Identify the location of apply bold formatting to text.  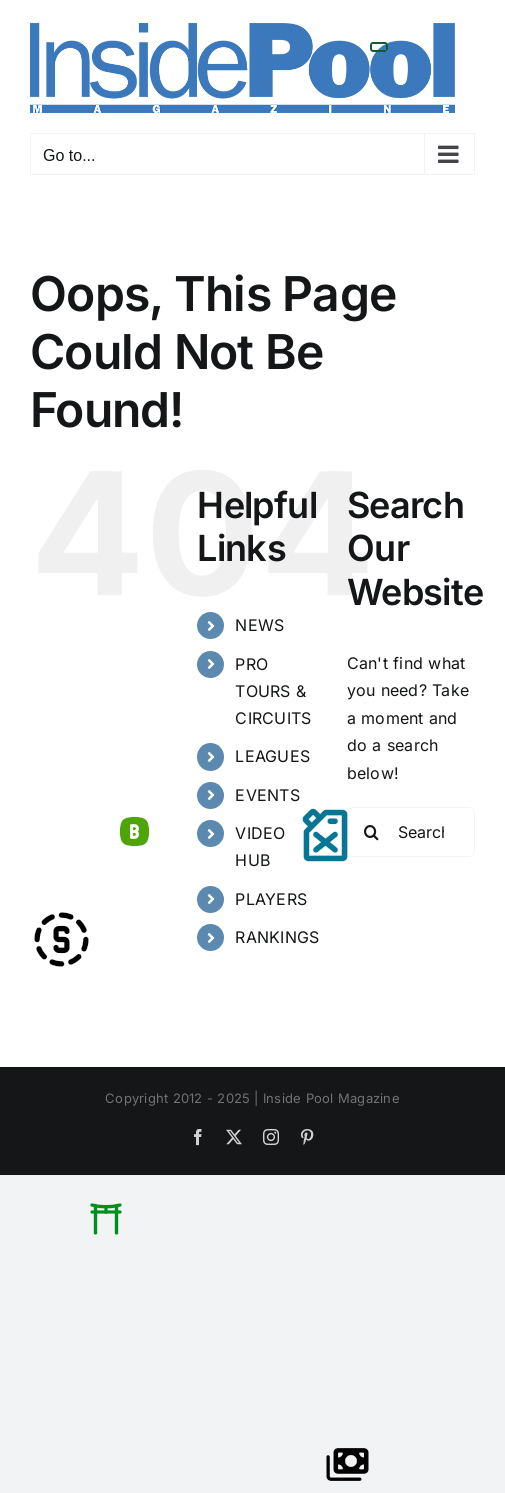
(134, 831).